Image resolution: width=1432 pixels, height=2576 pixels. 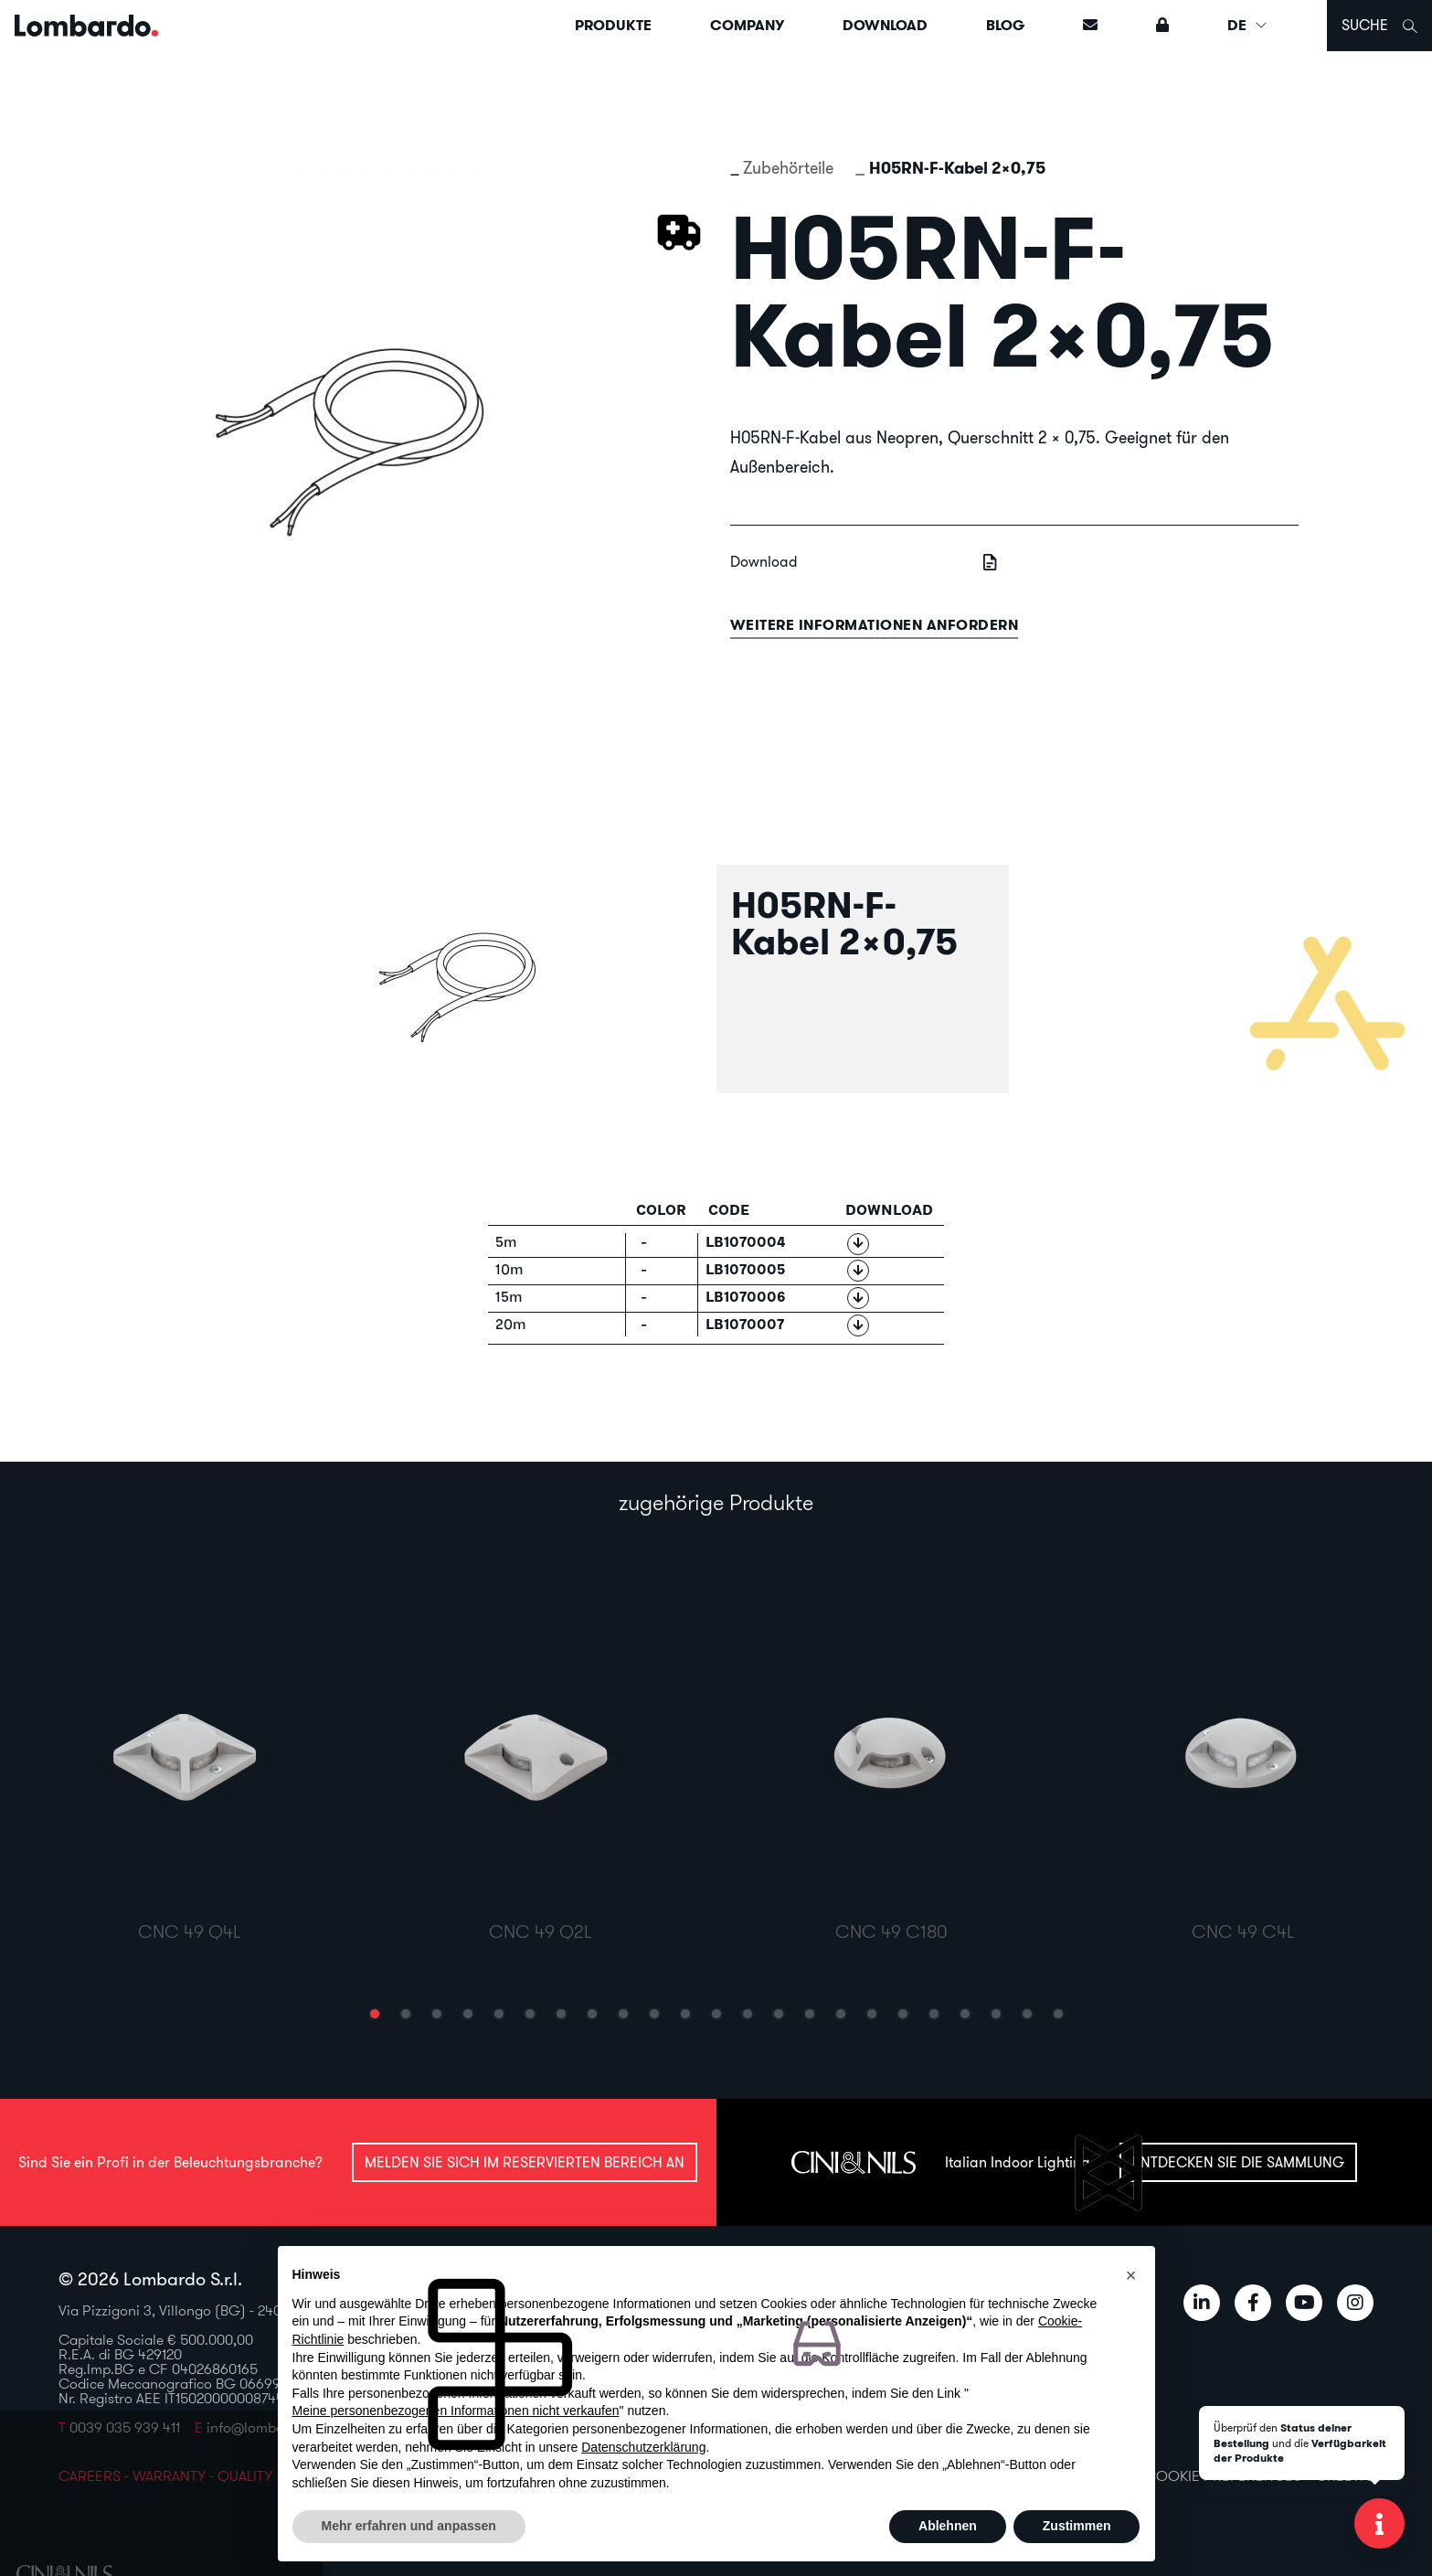 What do you see at coordinates (817, 2345) in the screenshot?
I see `enable 3D viewing mode` at bounding box center [817, 2345].